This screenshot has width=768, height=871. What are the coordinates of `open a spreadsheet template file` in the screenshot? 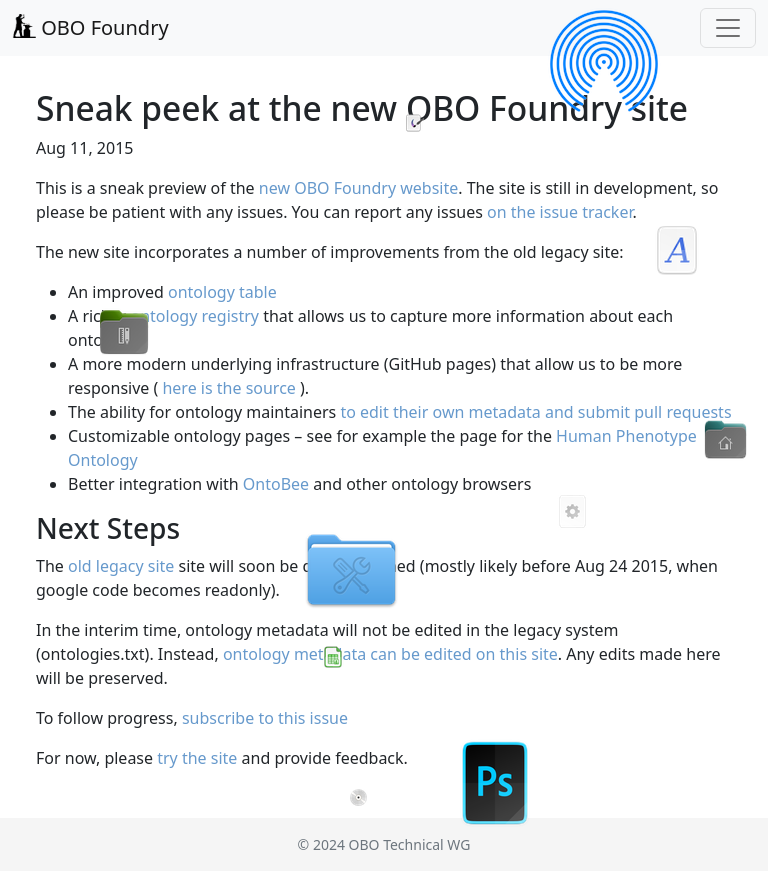 It's located at (333, 657).